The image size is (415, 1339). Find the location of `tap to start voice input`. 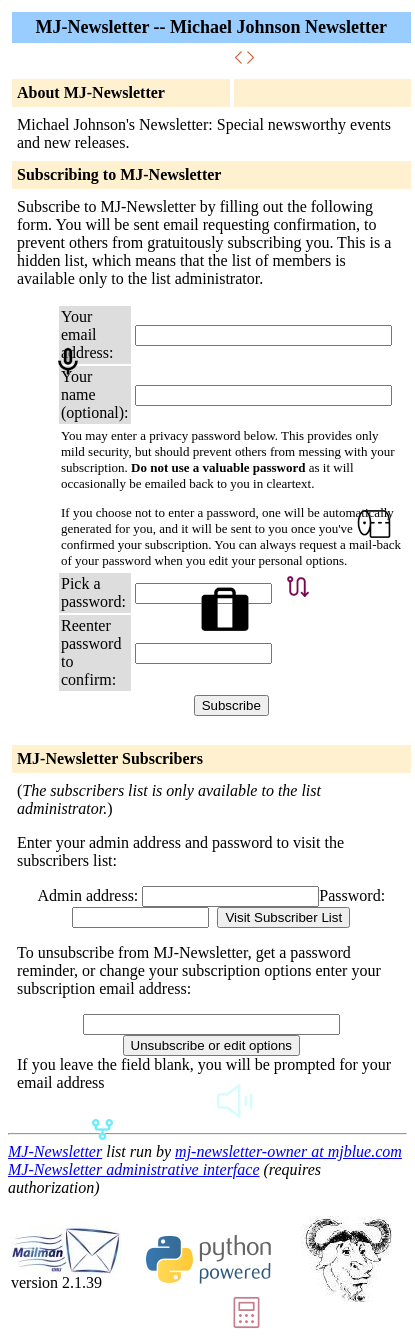

tap to start voice input is located at coordinates (68, 362).